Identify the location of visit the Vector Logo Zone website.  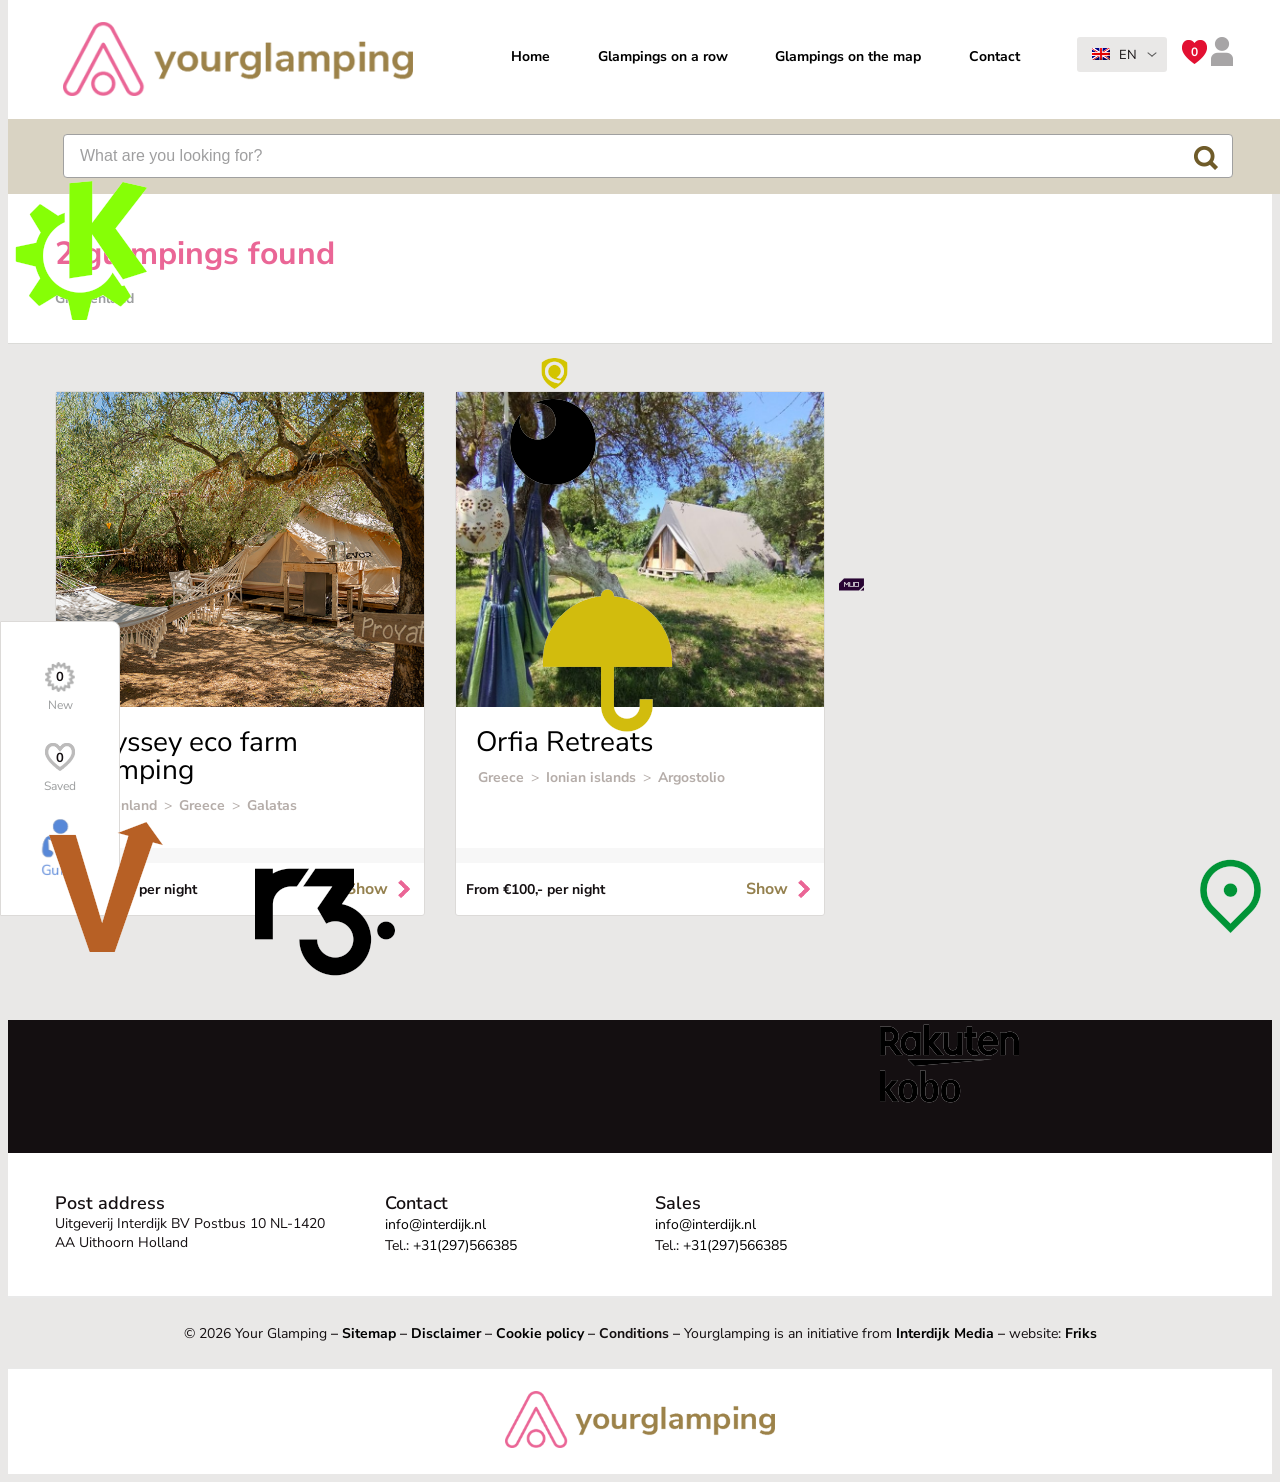
(106, 887).